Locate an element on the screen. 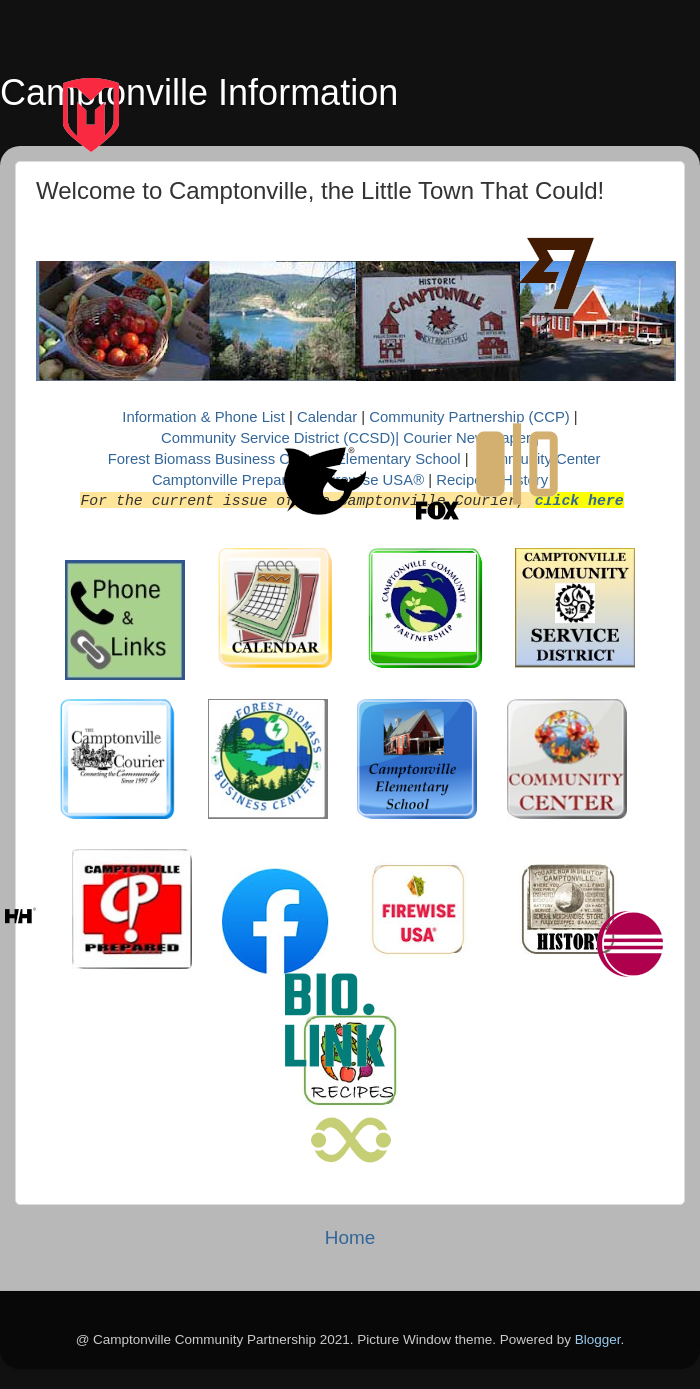  immer library logo is located at coordinates (351, 1140).